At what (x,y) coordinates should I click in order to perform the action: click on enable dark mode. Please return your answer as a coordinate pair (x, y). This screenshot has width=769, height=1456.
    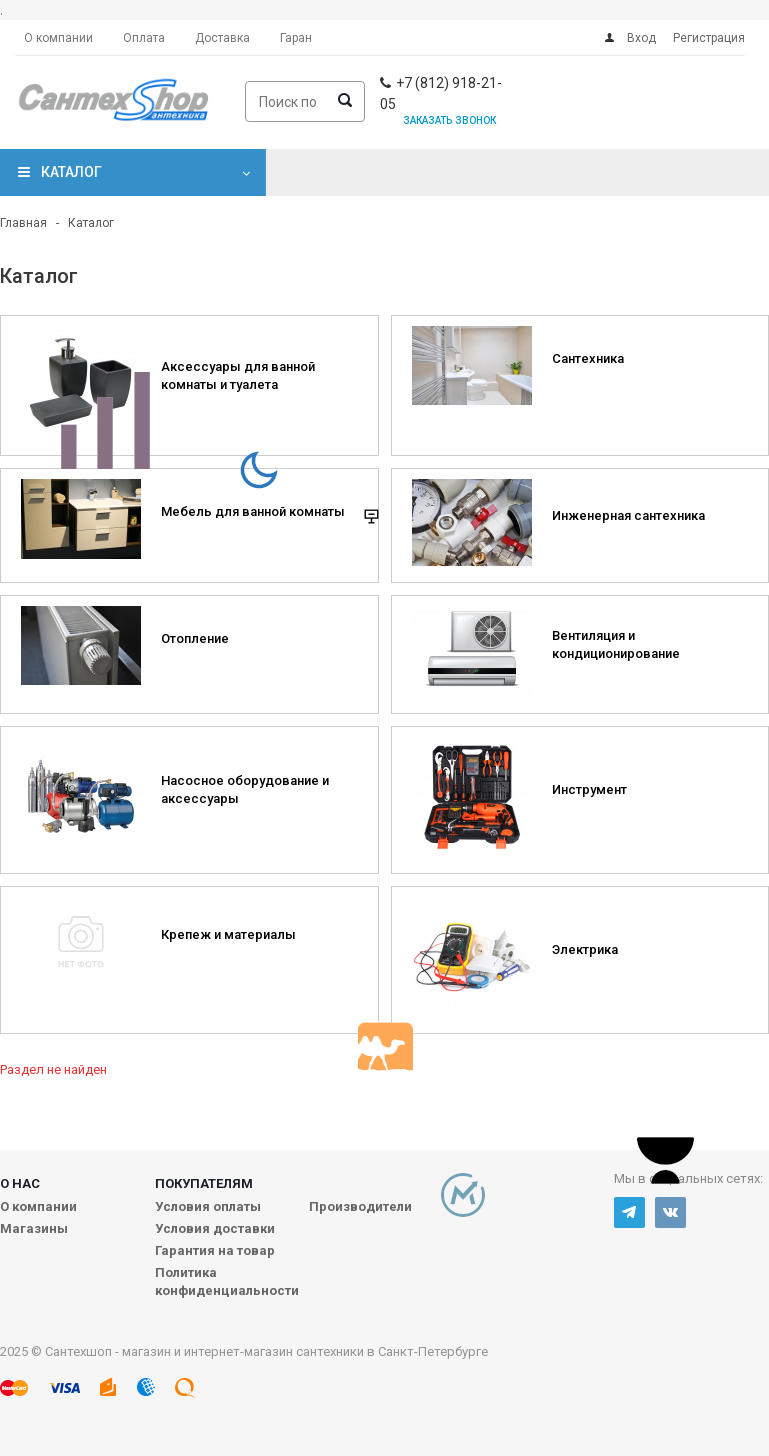
    Looking at the image, I should click on (259, 470).